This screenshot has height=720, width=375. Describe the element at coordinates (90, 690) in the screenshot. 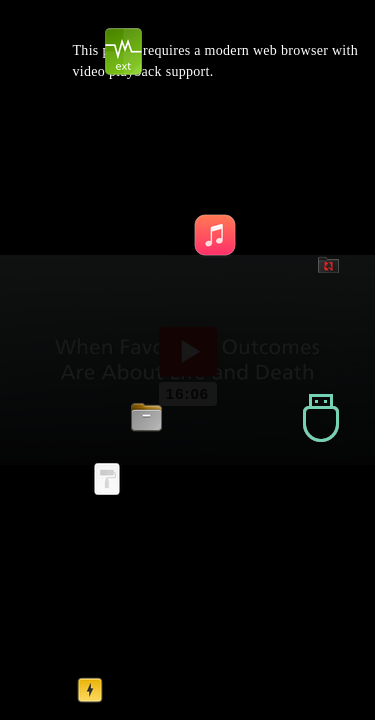

I see `access power management settings` at that location.